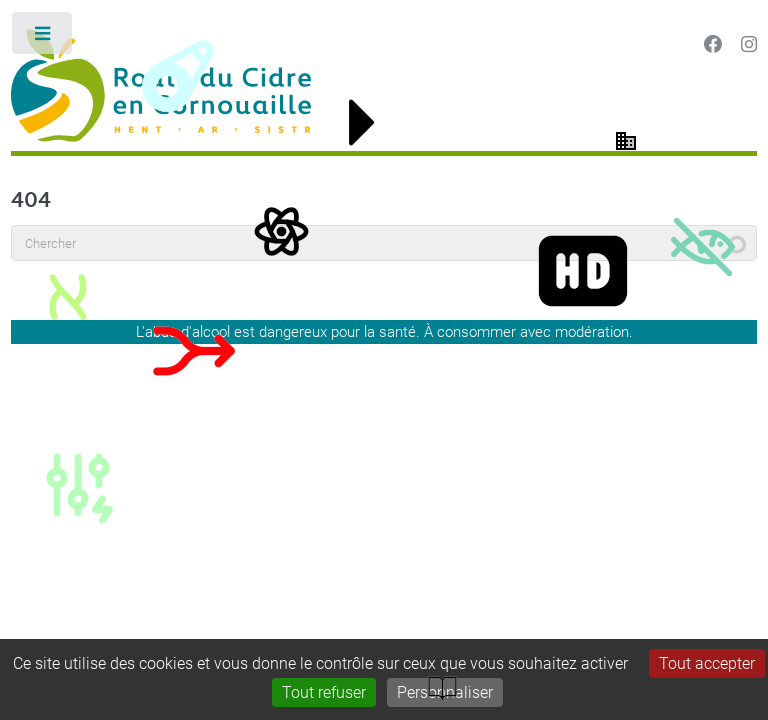 This screenshot has width=768, height=720. I want to click on open a book or reading view, so click(442, 686).